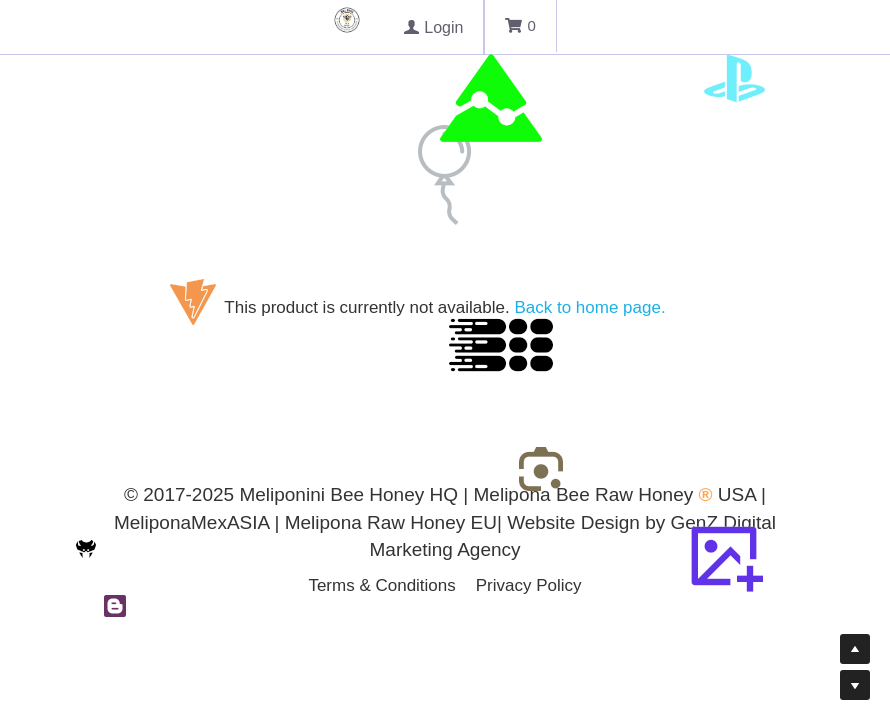 This screenshot has width=890, height=720. I want to click on playstation brand logo, so click(734, 78).